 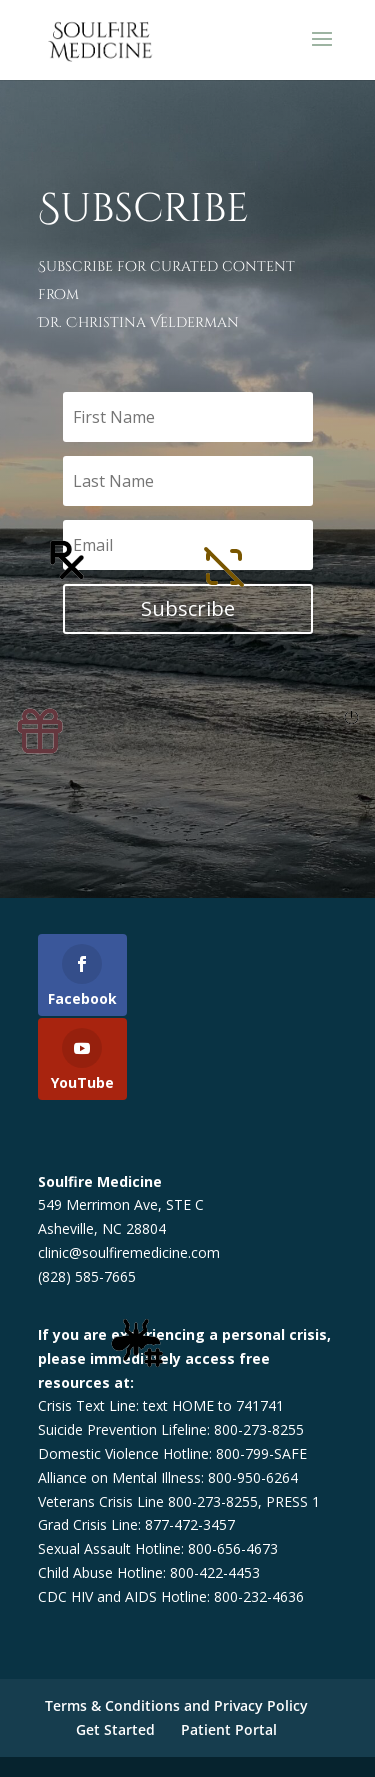 I want to click on view prescription details, so click(x=67, y=560).